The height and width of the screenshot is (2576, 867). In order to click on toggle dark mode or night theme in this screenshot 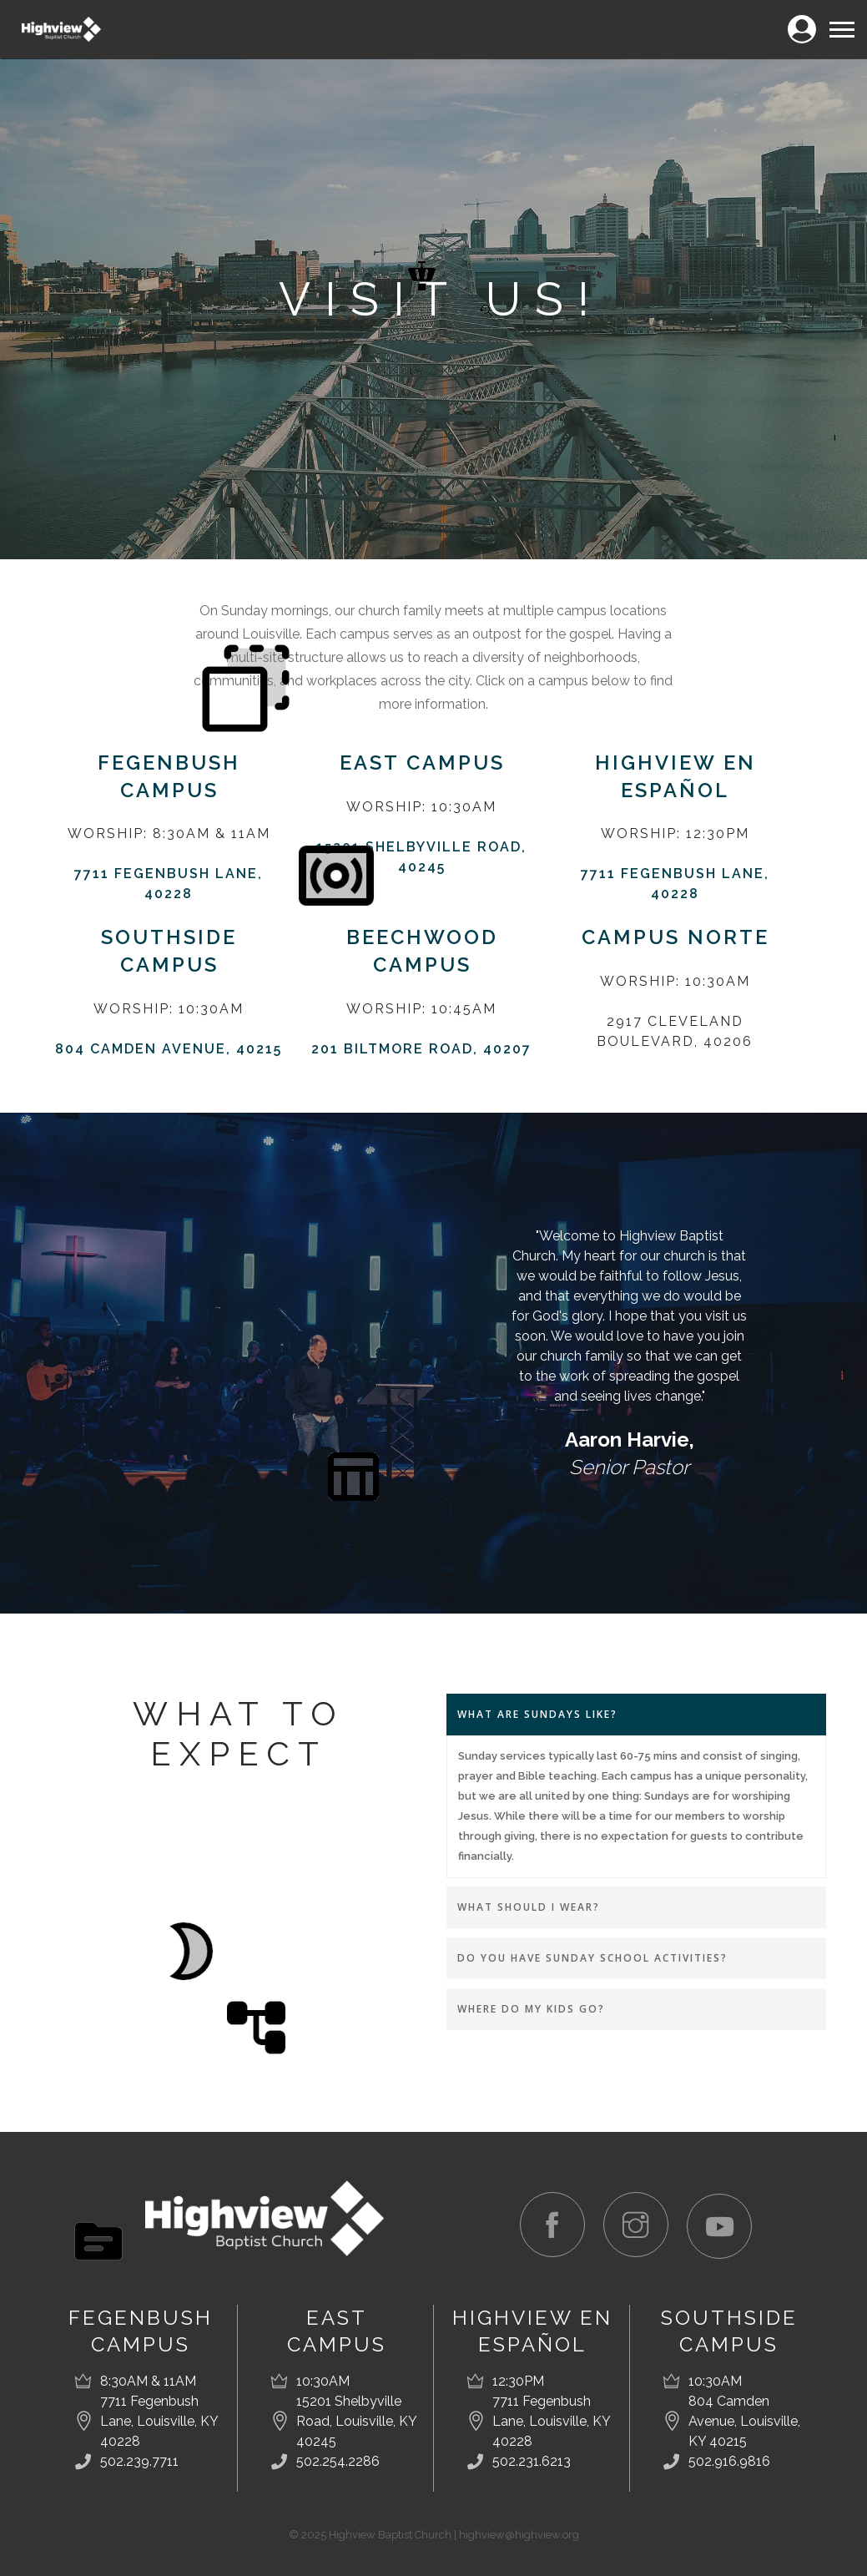, I will do `click(189, 1951)`.